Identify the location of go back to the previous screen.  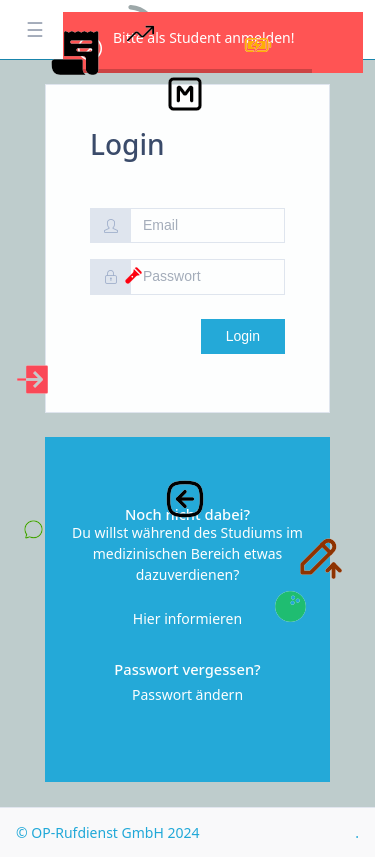
(185, 499).